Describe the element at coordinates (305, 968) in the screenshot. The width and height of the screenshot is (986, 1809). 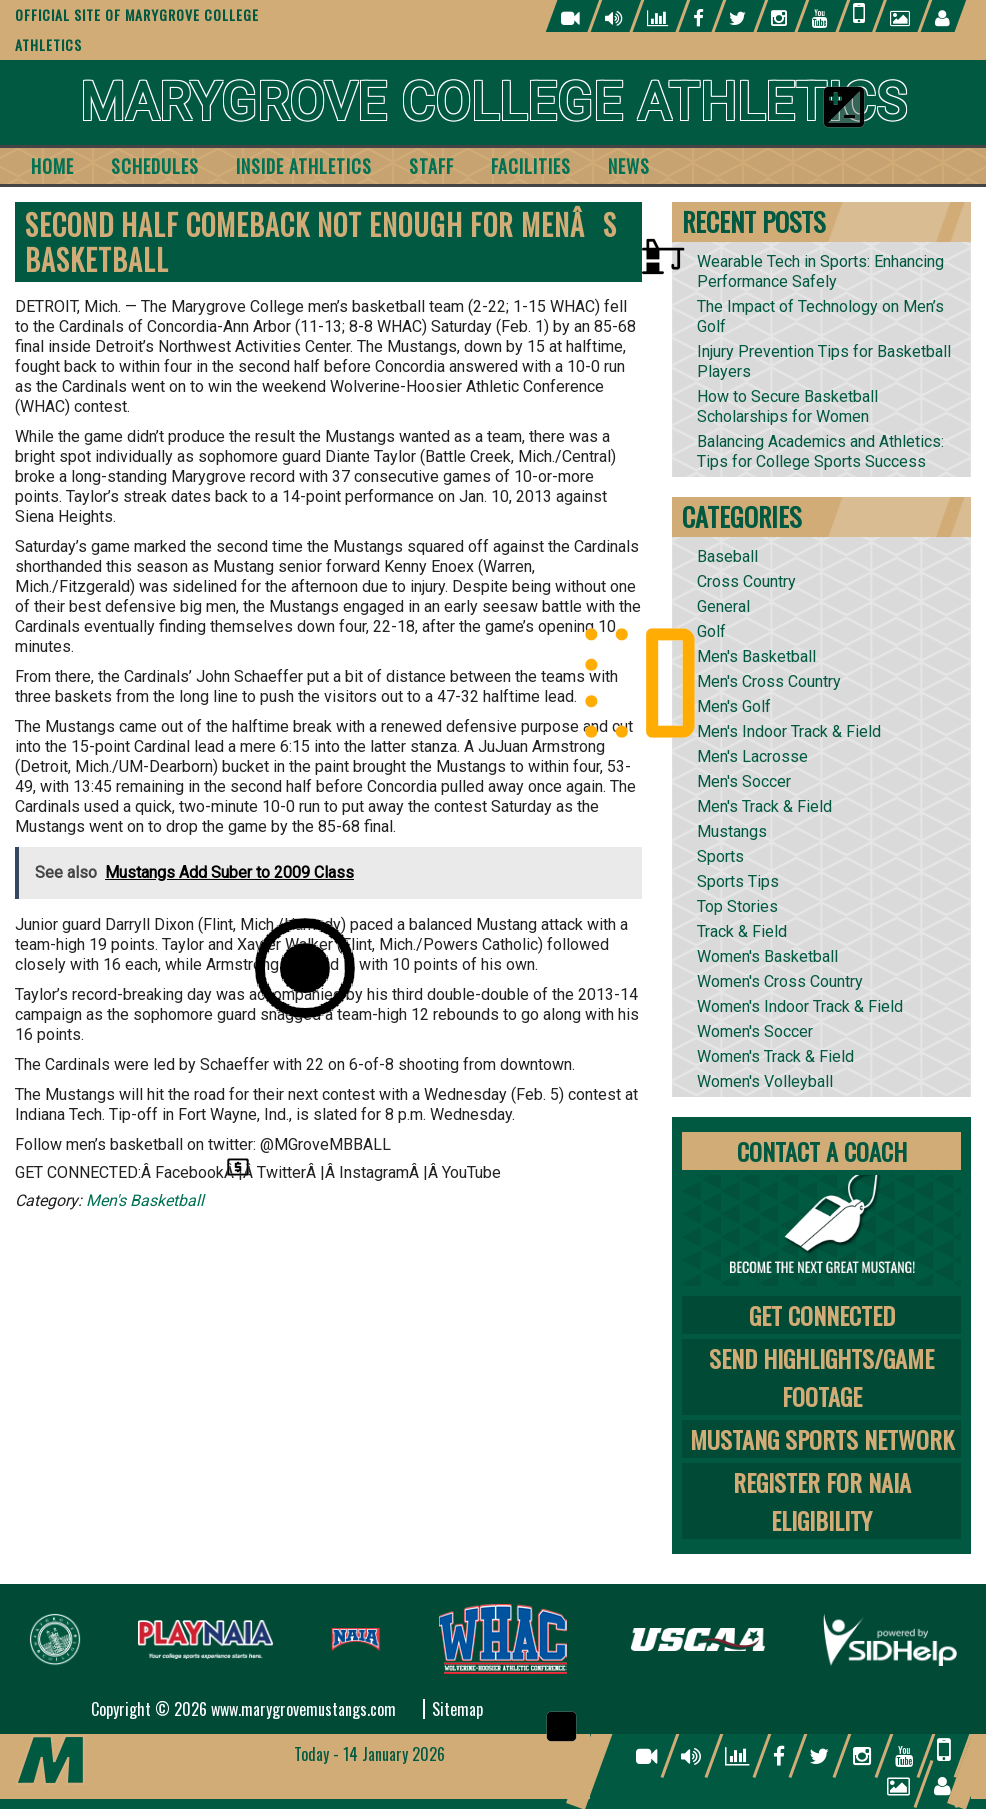
I see `indicates a selected radio button option` at that location.